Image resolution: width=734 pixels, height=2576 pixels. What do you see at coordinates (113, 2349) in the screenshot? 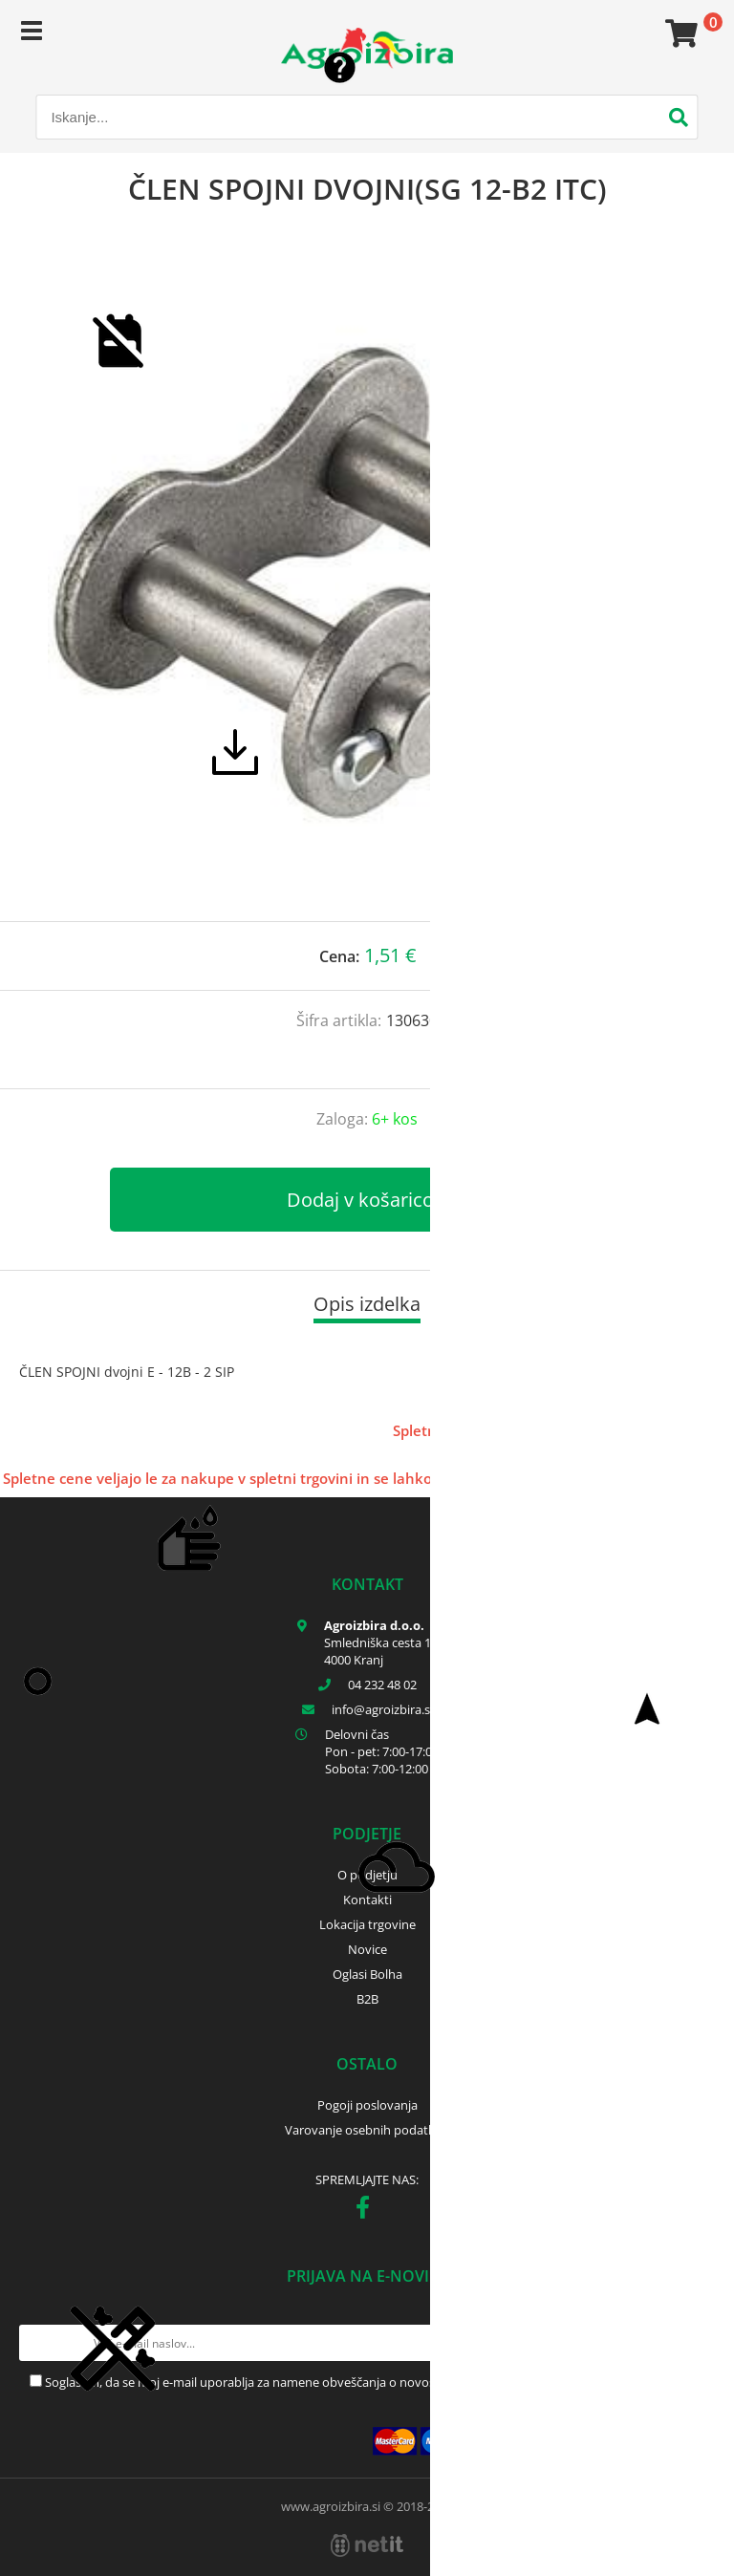
I see `disable magic wand or auto-enhance feature` at bounding box center [113, 2349].